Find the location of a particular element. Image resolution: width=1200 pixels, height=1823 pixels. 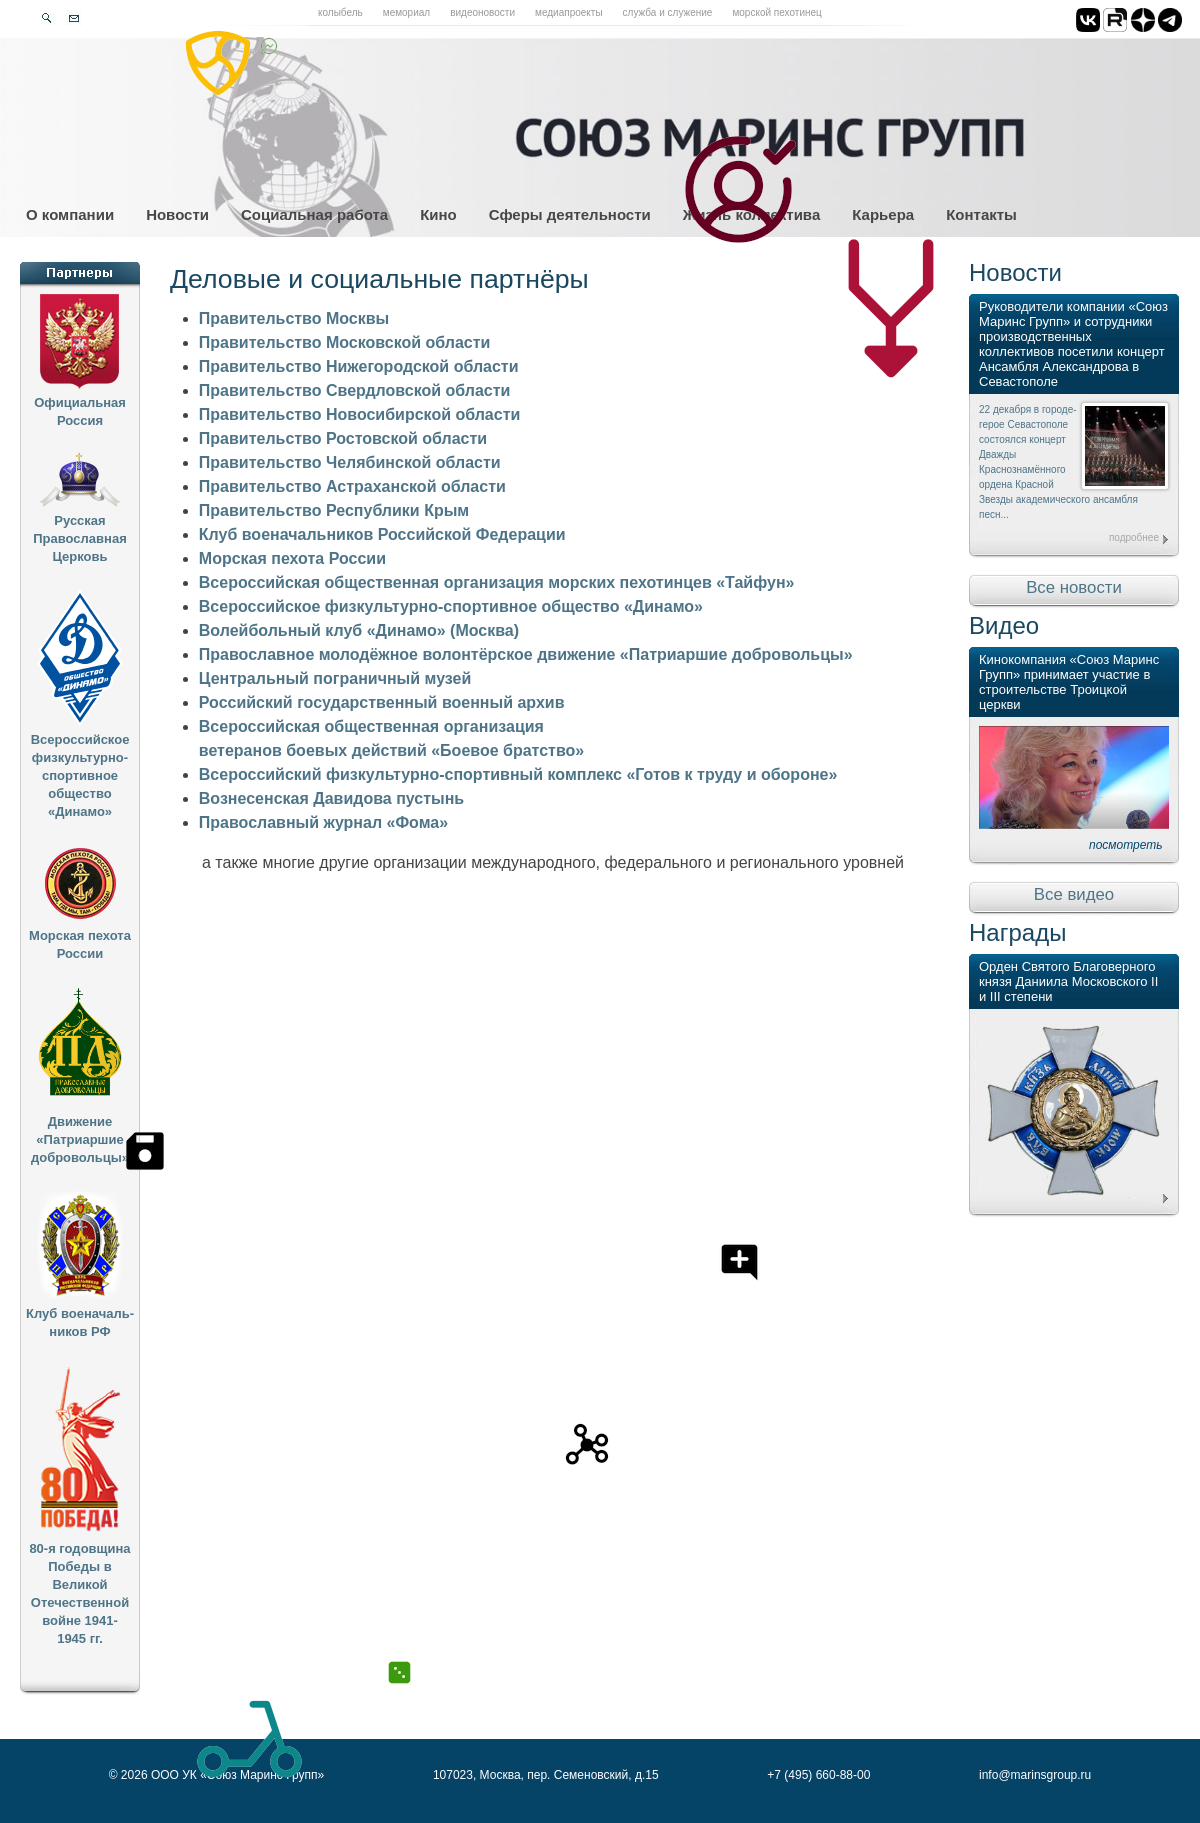

add a new comment is located at coordinates (739, 1262).